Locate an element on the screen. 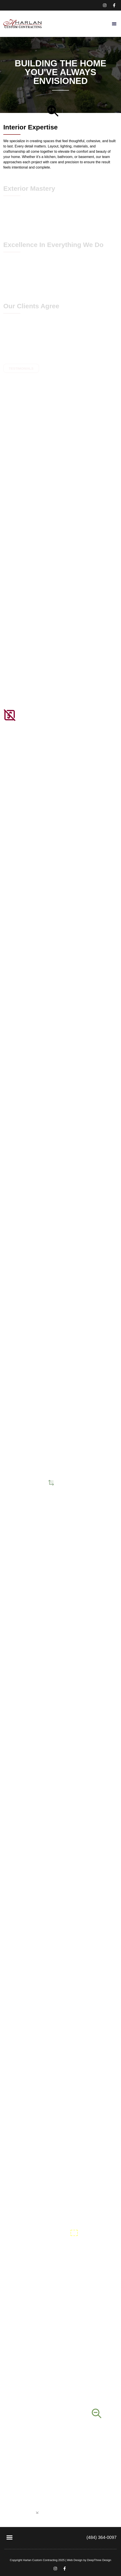 The height and width of the screenshot is (2576, 121). scroll to bottom of page or content is located at coordinates (37, 2512).